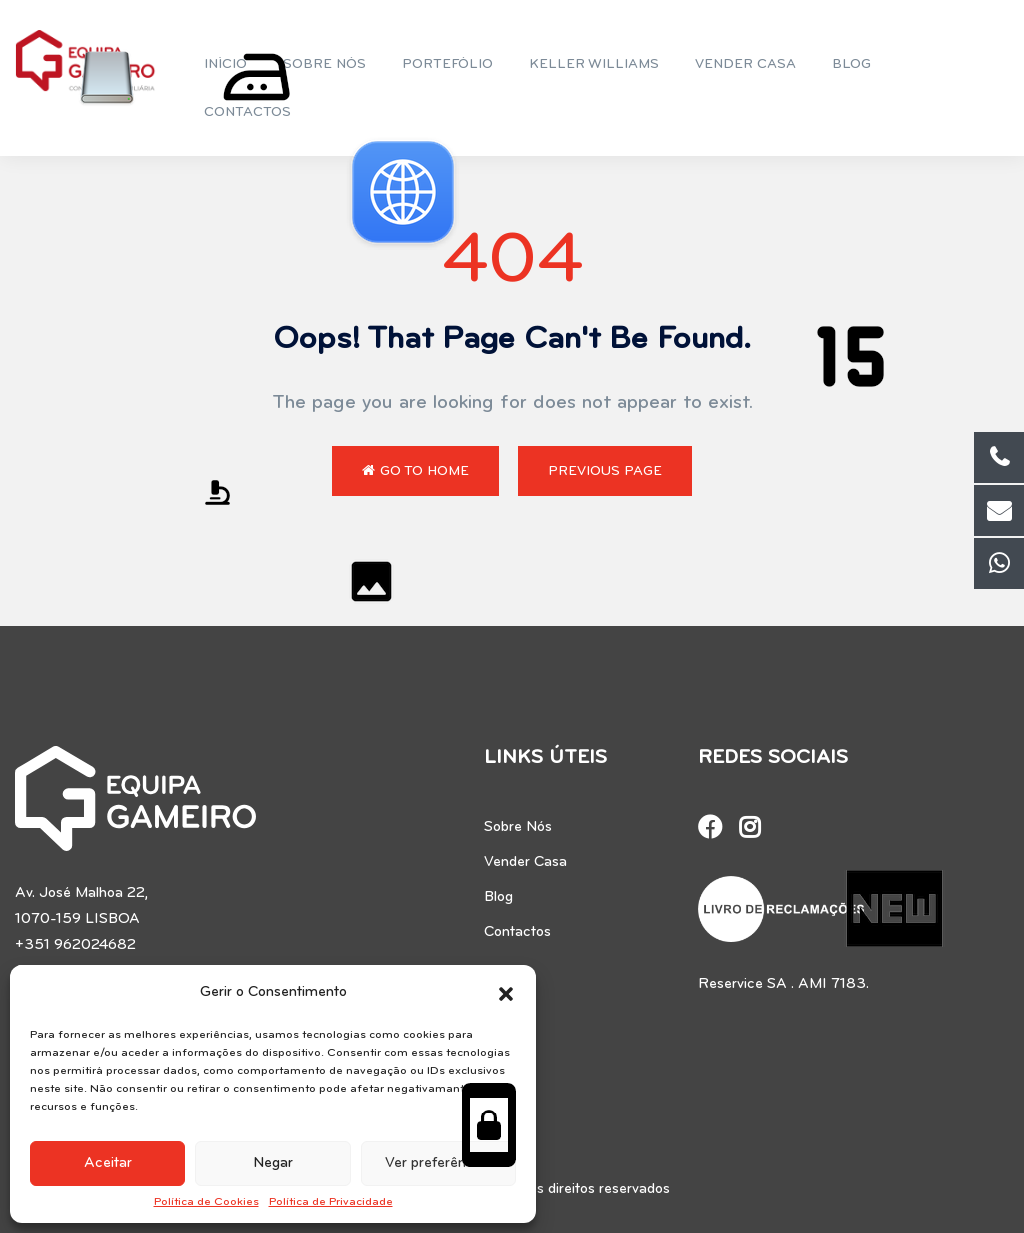  What do you see at coordinates (847, 356) in the screenshot?
I see `indicates 15 unread items or notifications` at bounding box center [847, 356].